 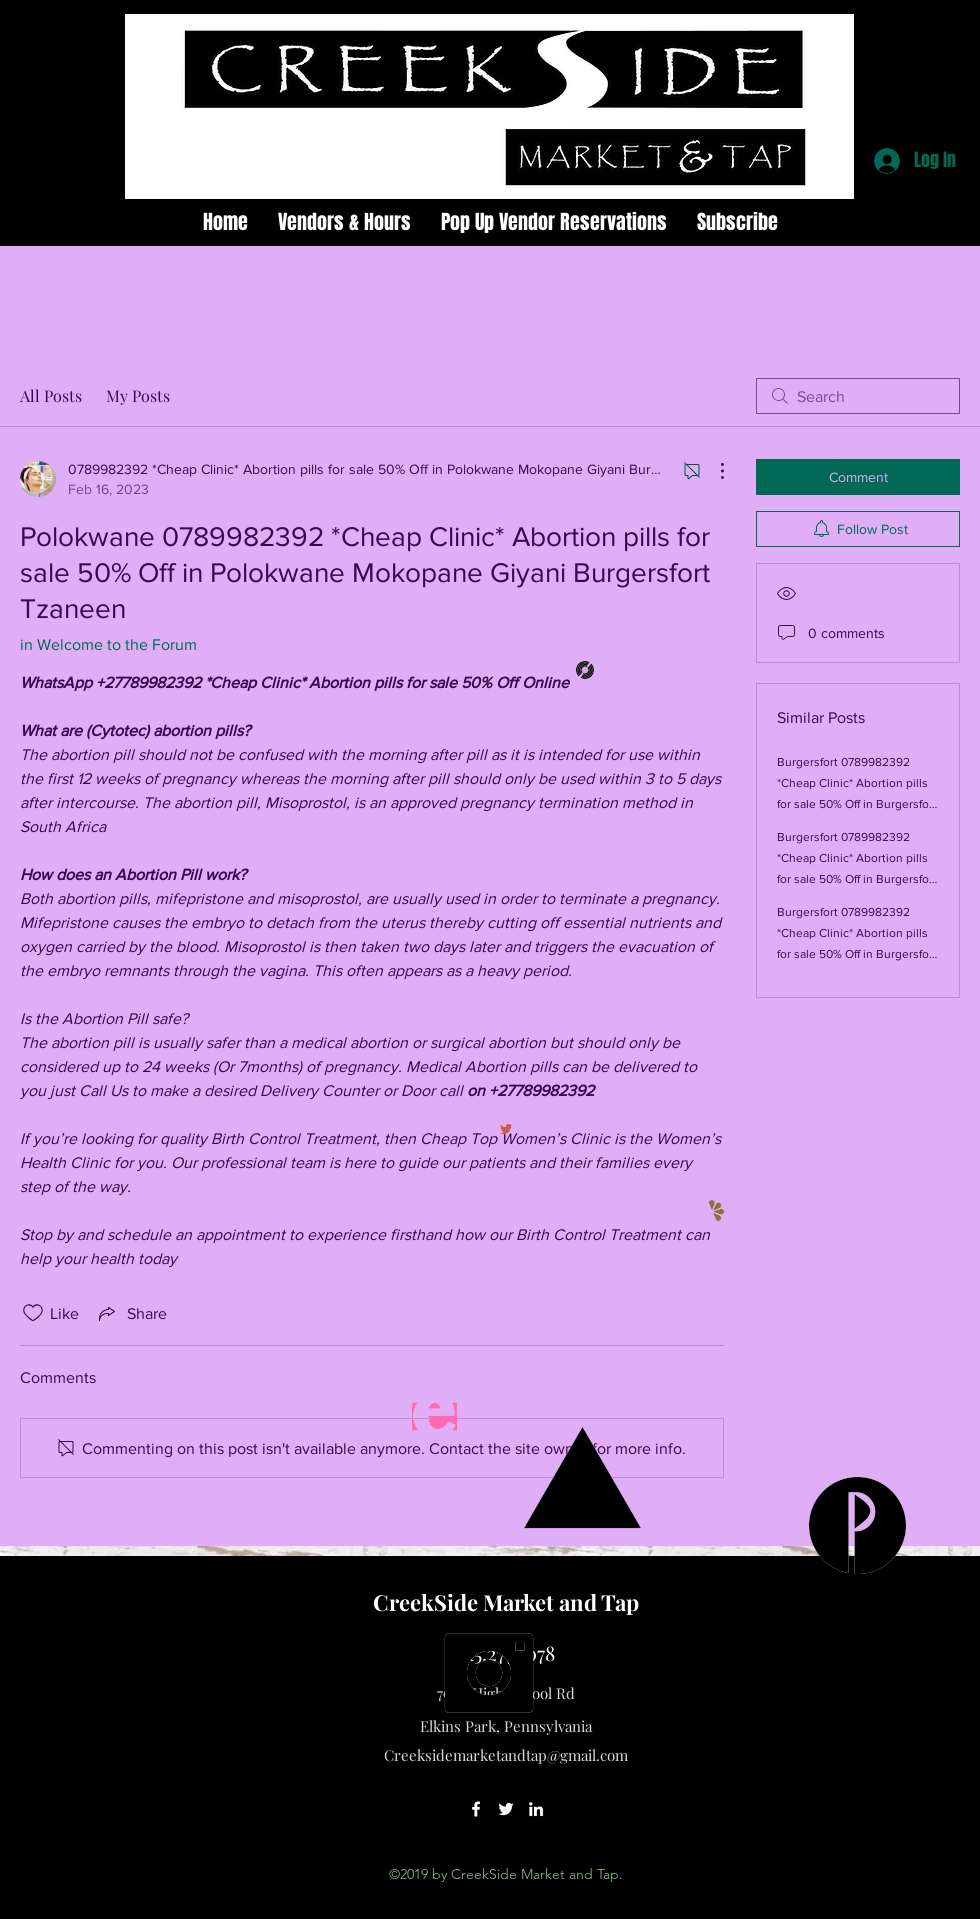 I want to click on share to twitter, so click(x=506, y=1129).